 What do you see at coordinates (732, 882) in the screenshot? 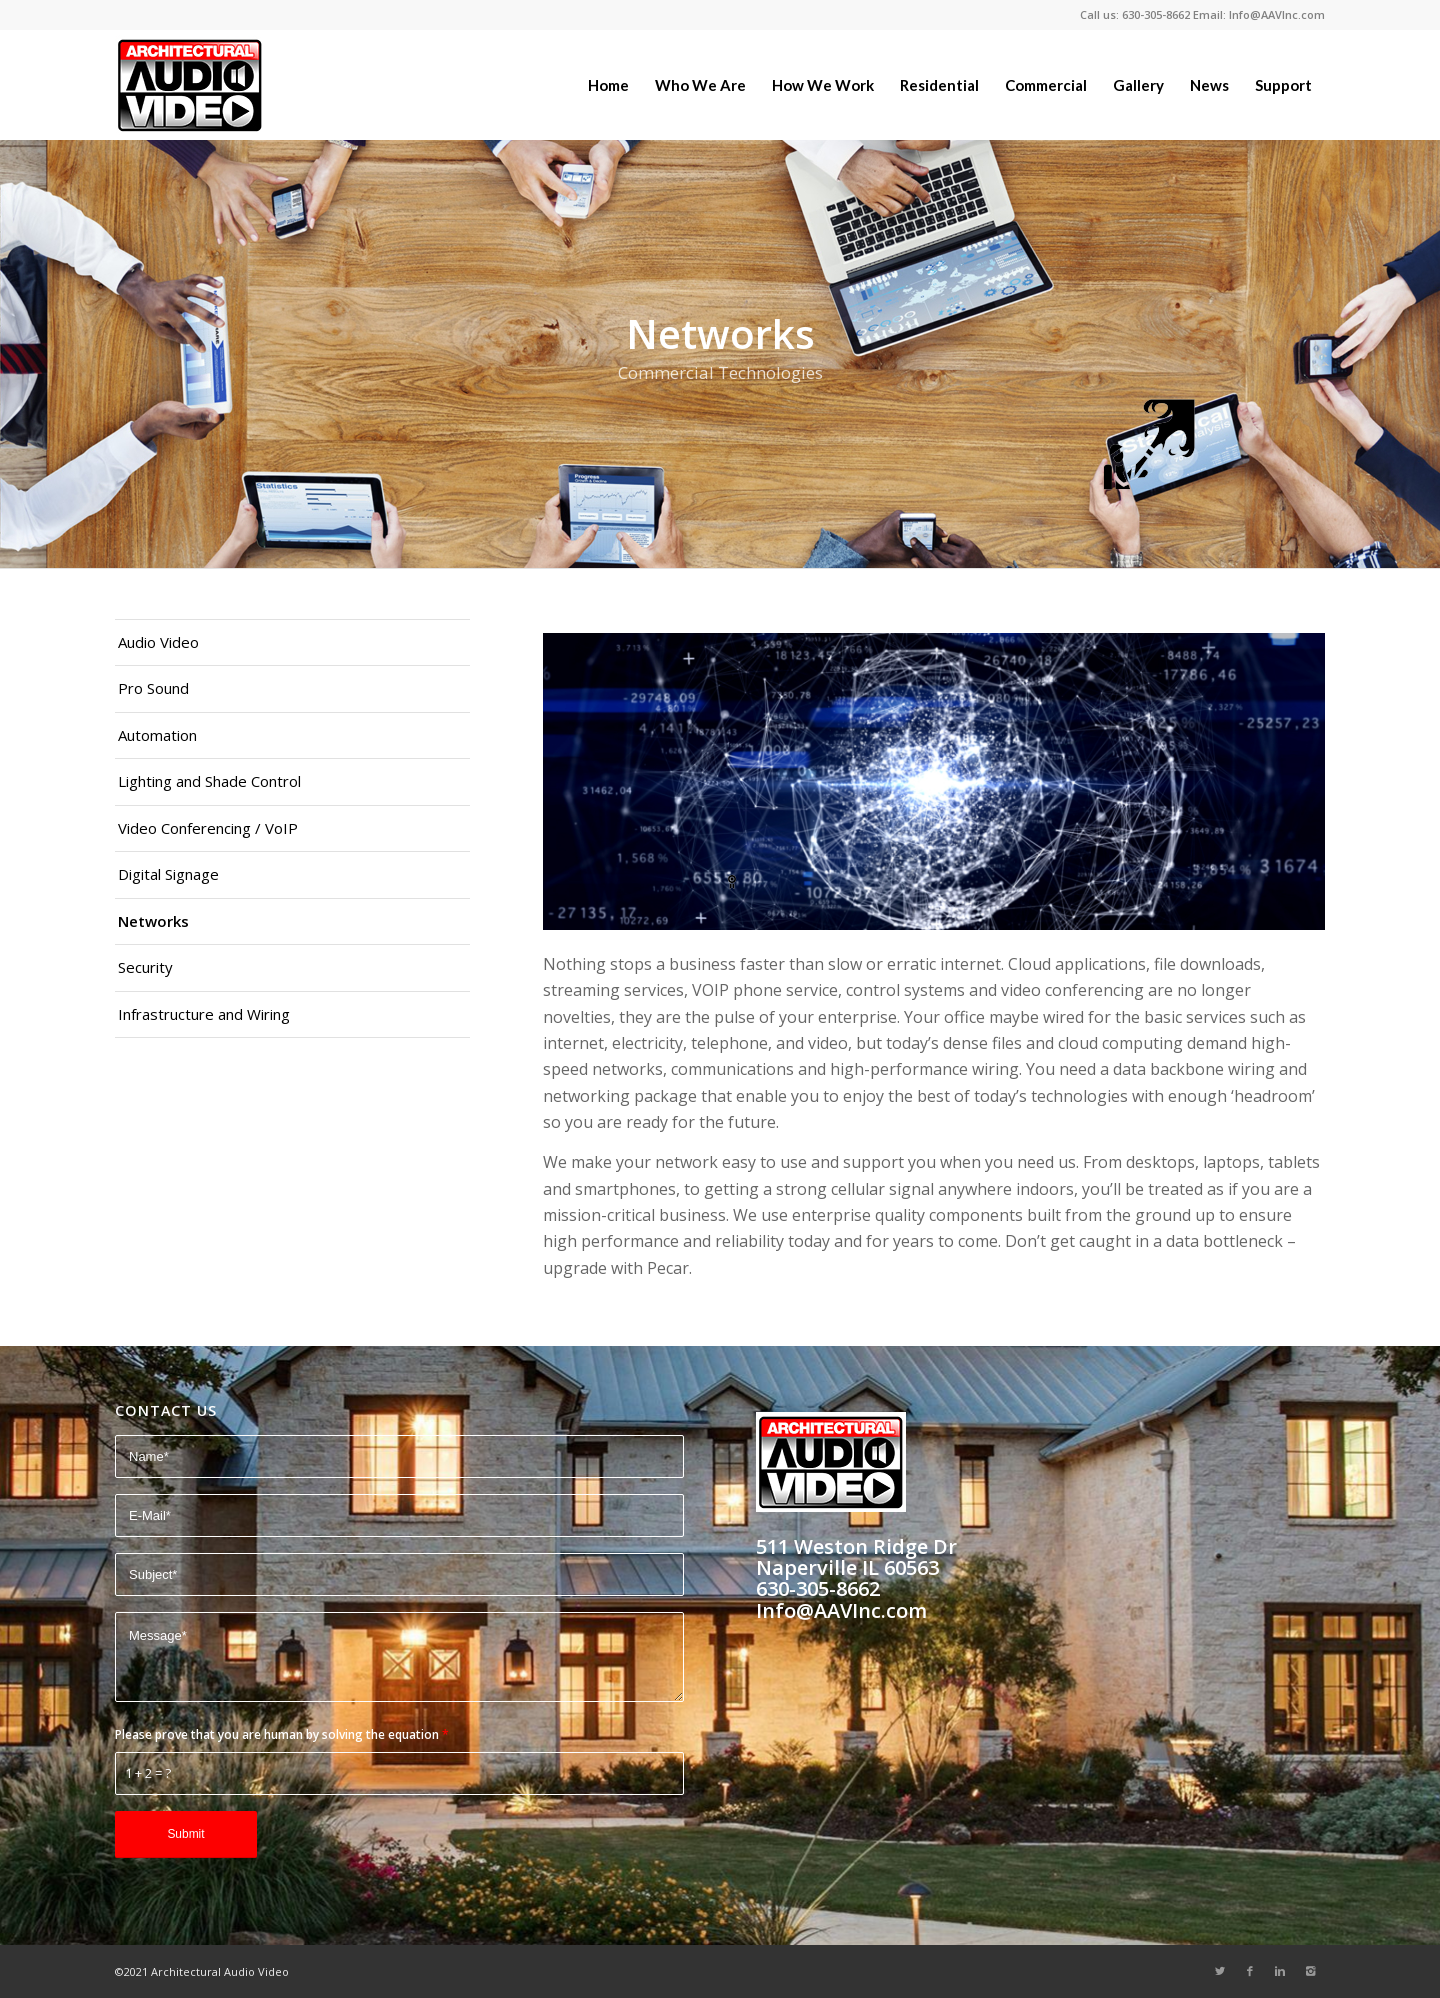
I see `view your achievements or awards` at bounding box center [732, 882].